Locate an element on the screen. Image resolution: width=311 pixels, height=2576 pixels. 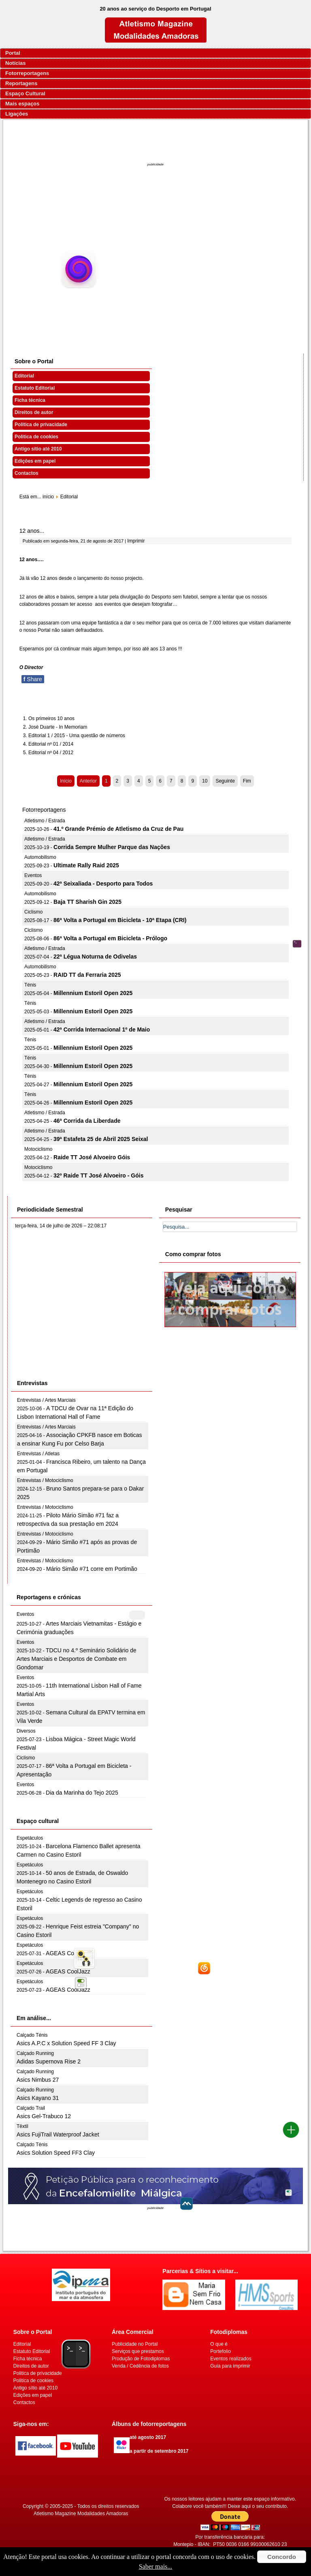
open GNOME Builder development environment is located at coordinates (84, 1958).